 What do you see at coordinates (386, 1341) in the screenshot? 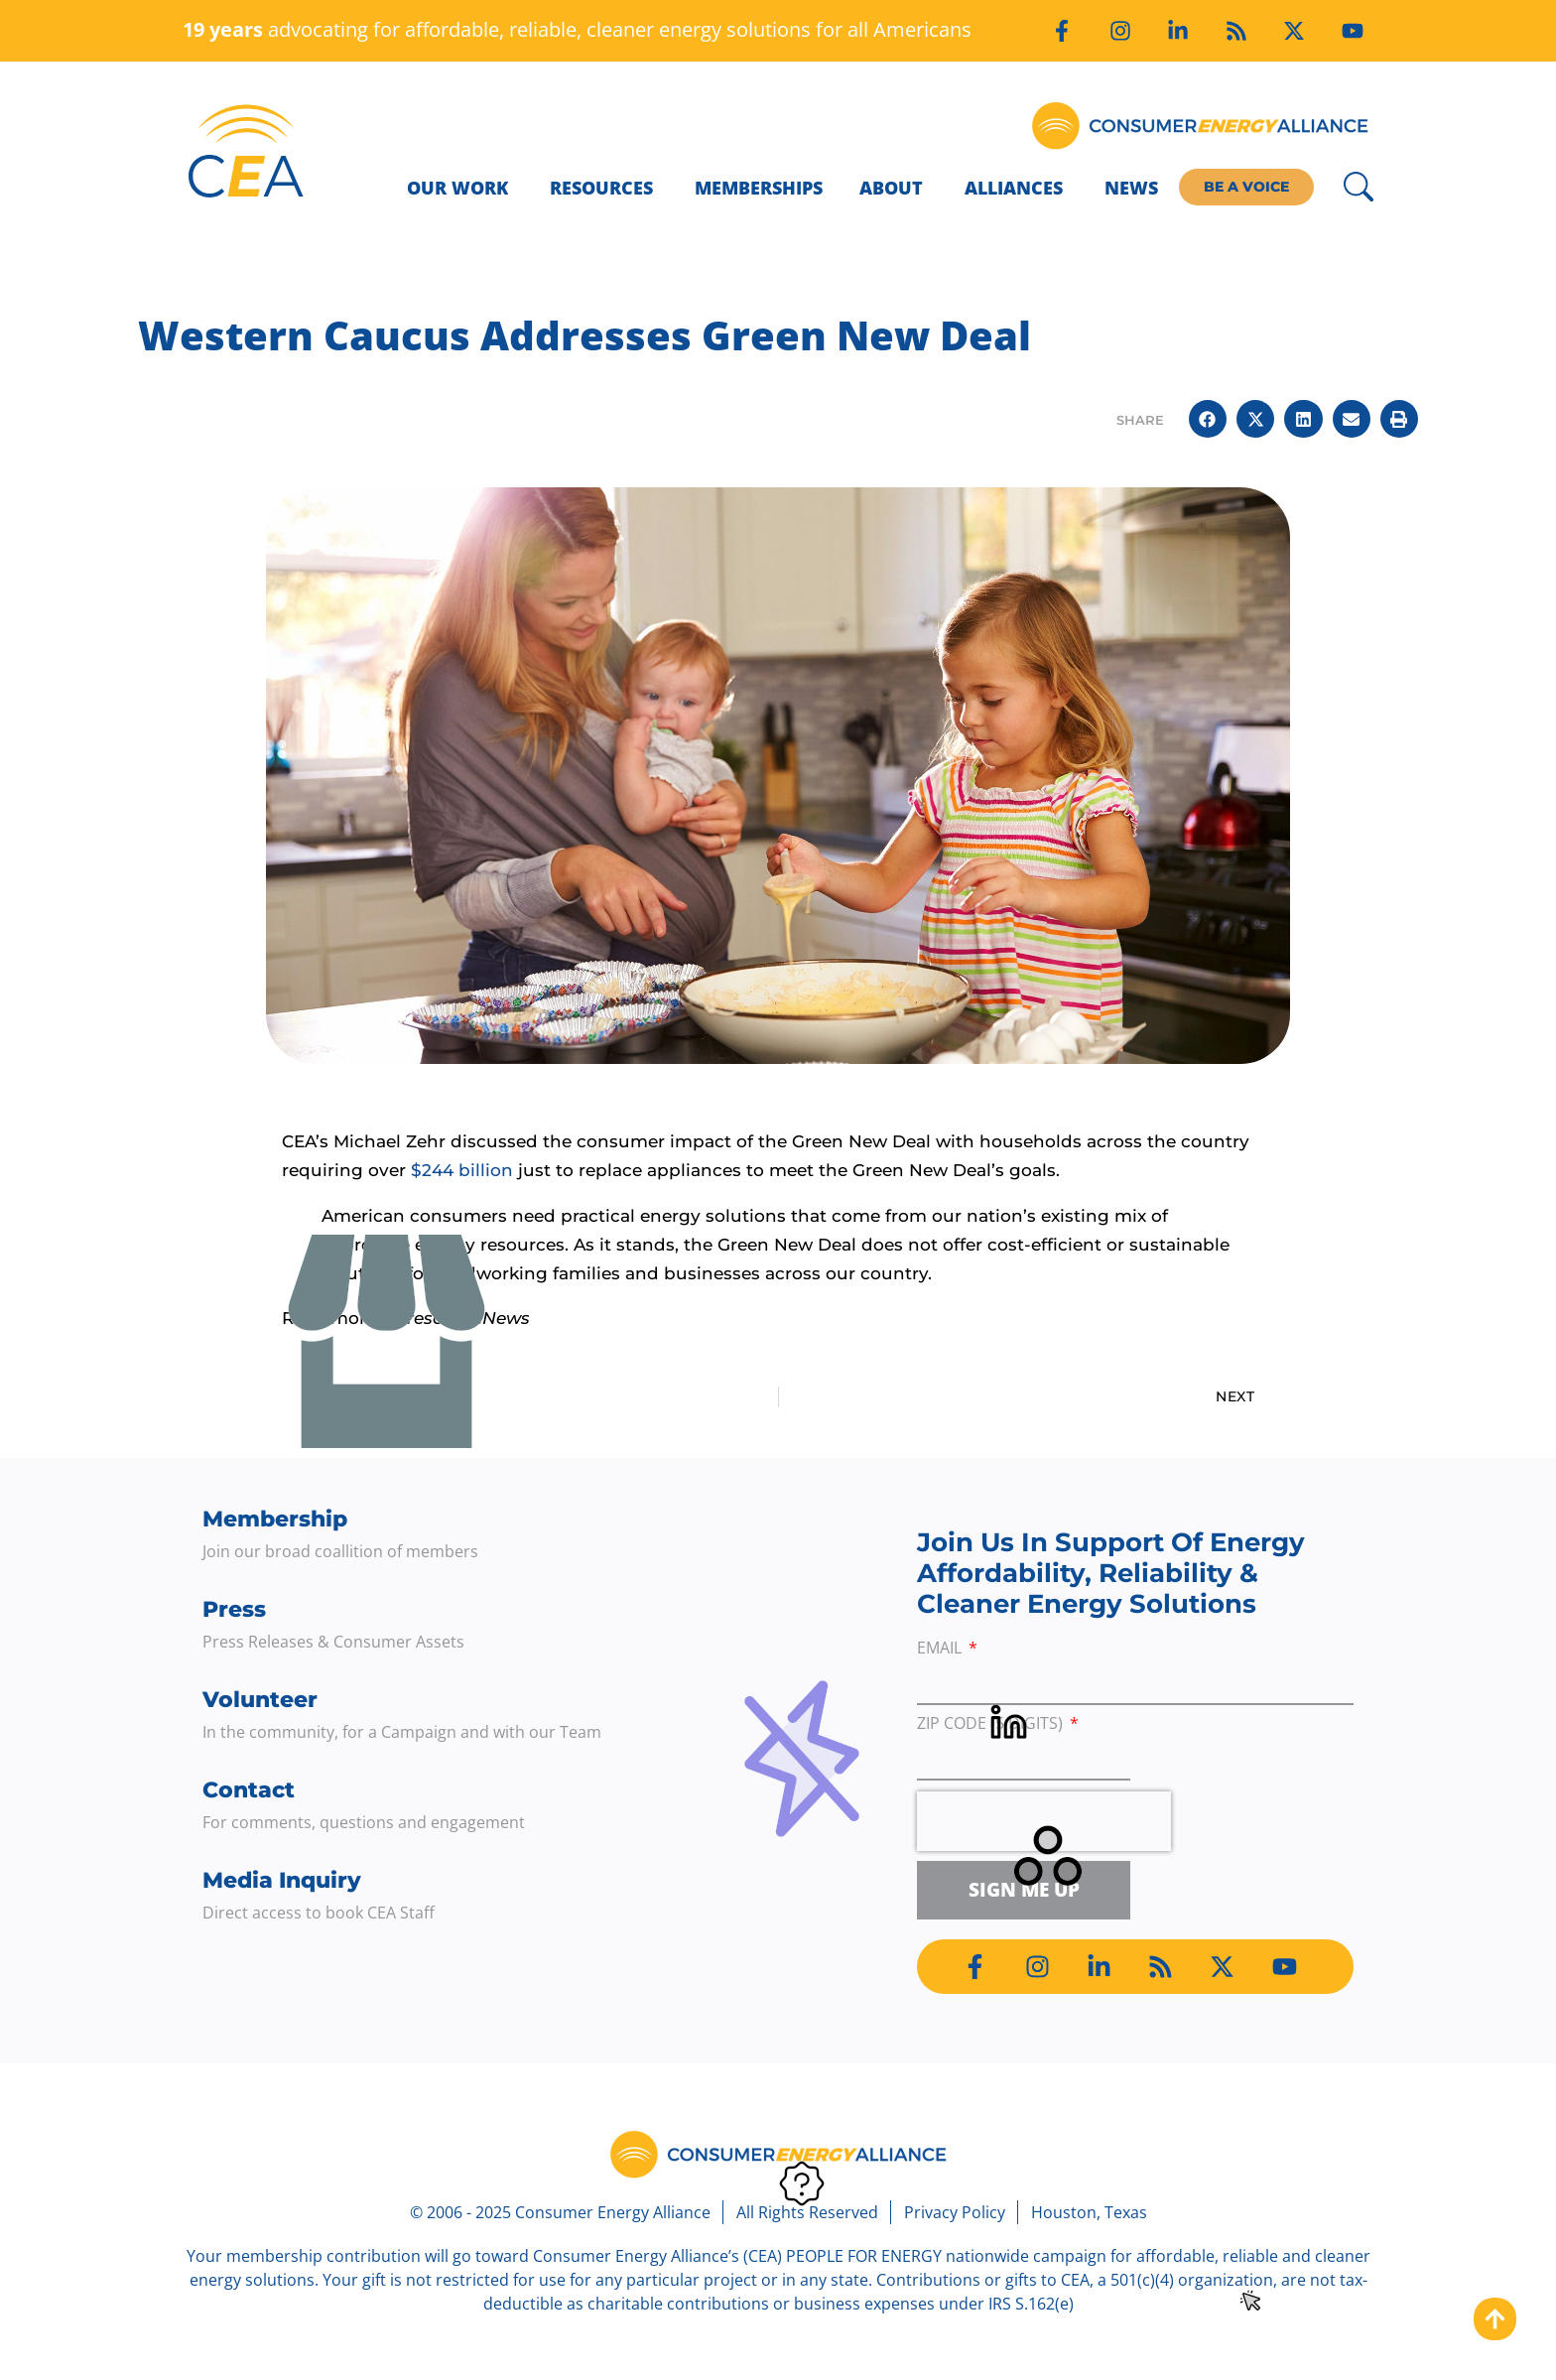
I see `open the store or shop` at bounding box center [386, 1341].